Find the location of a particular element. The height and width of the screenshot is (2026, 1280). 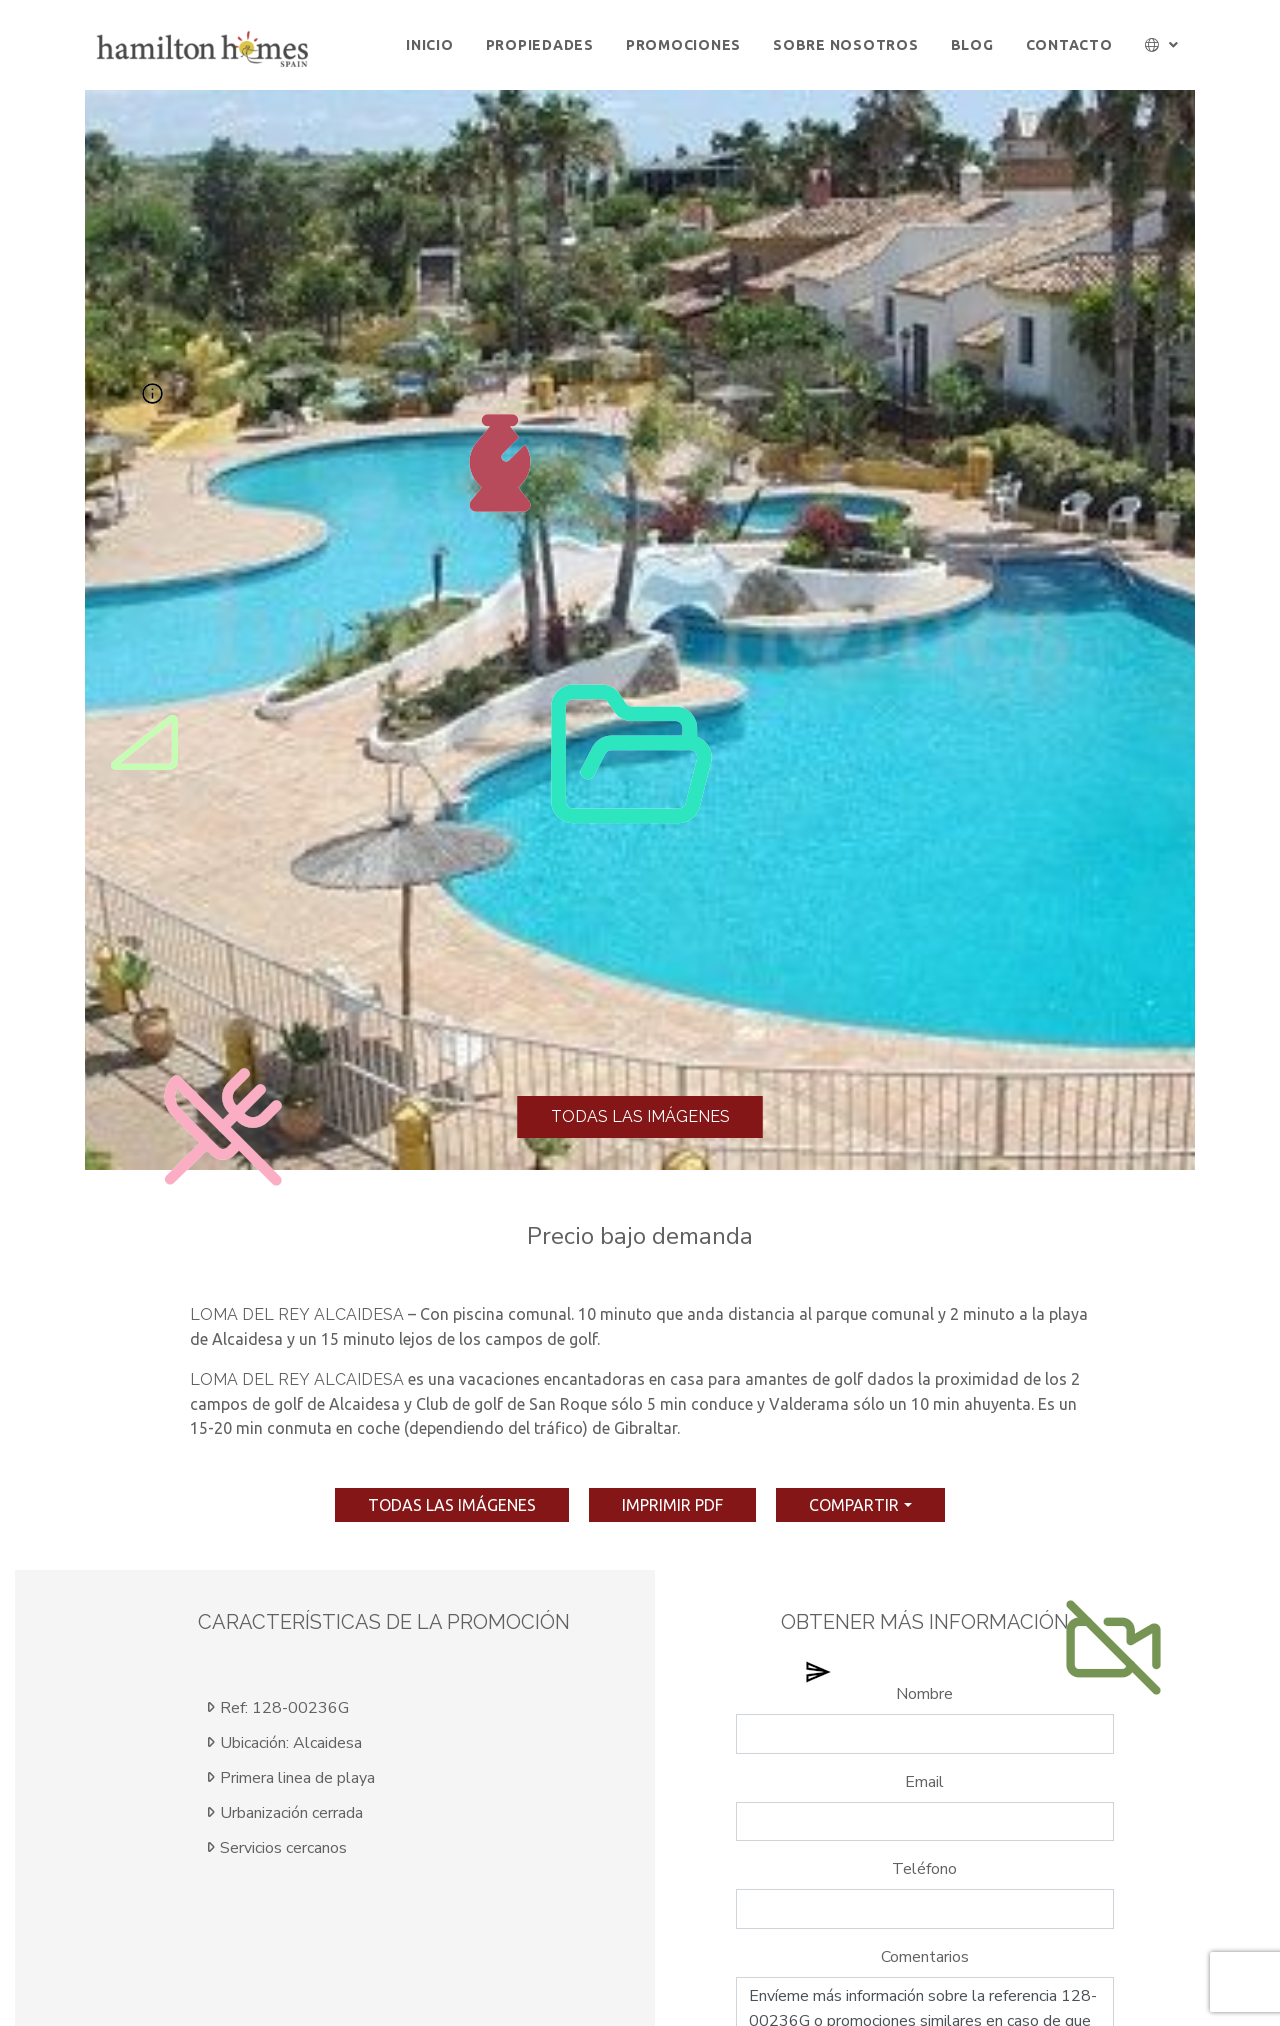

view more information or details is located at coordinates (152, 393).